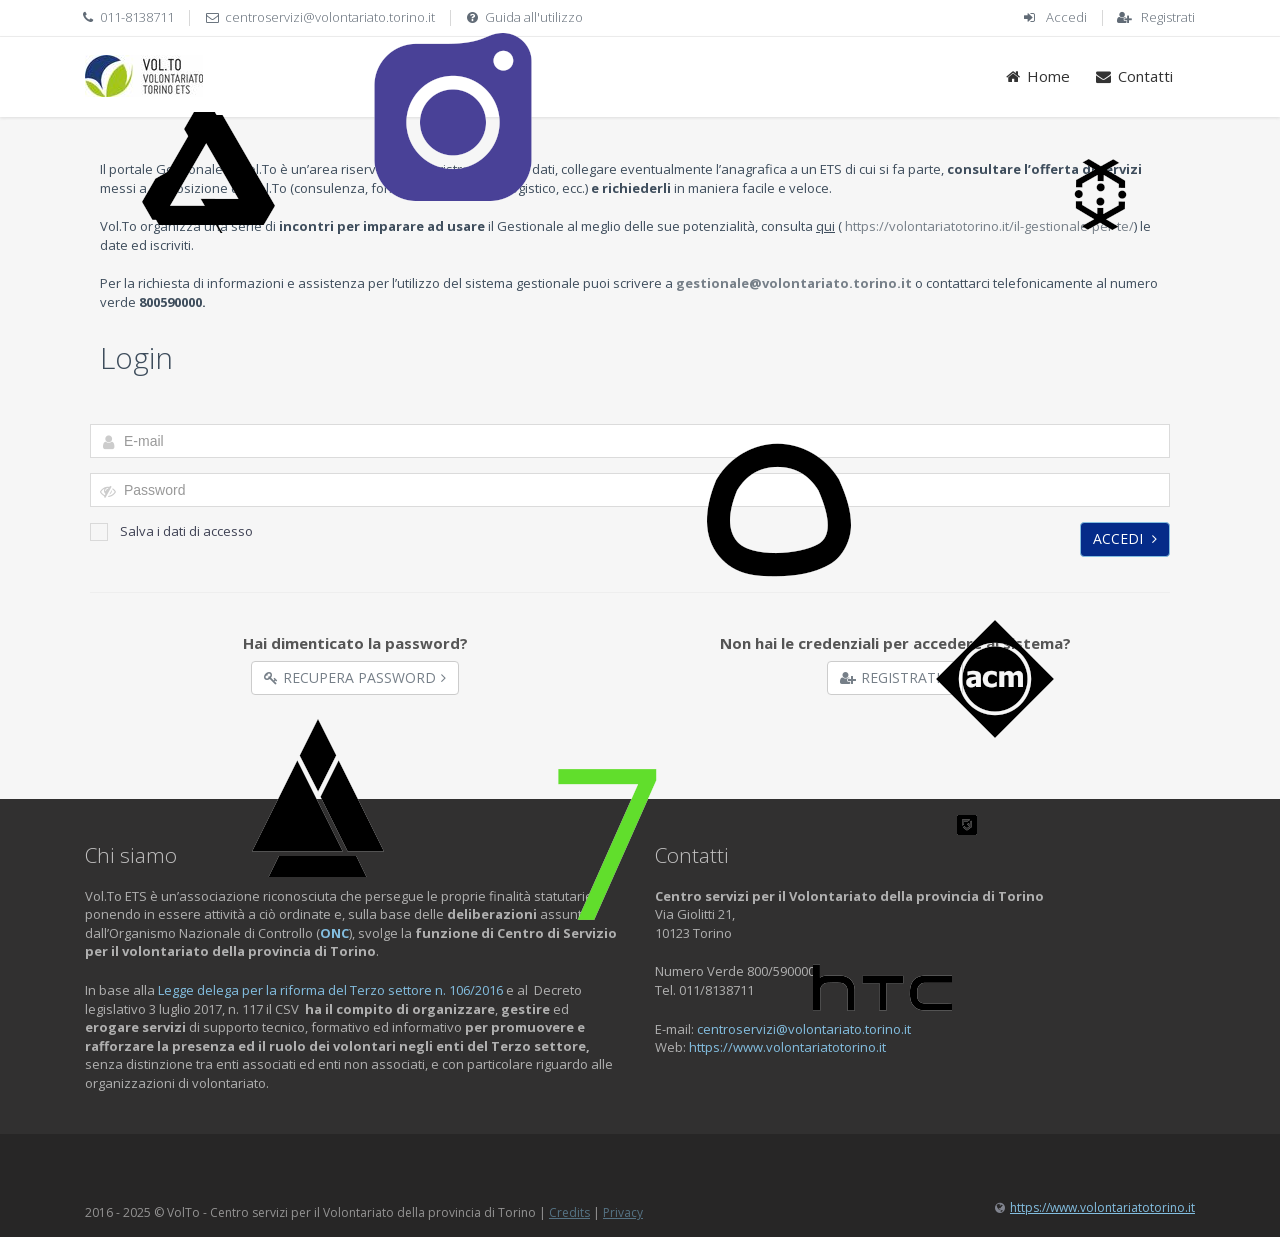 The height and width of the screenshot is (1237, 1280). I want to click on pino logging library logo, so click(318, 798).